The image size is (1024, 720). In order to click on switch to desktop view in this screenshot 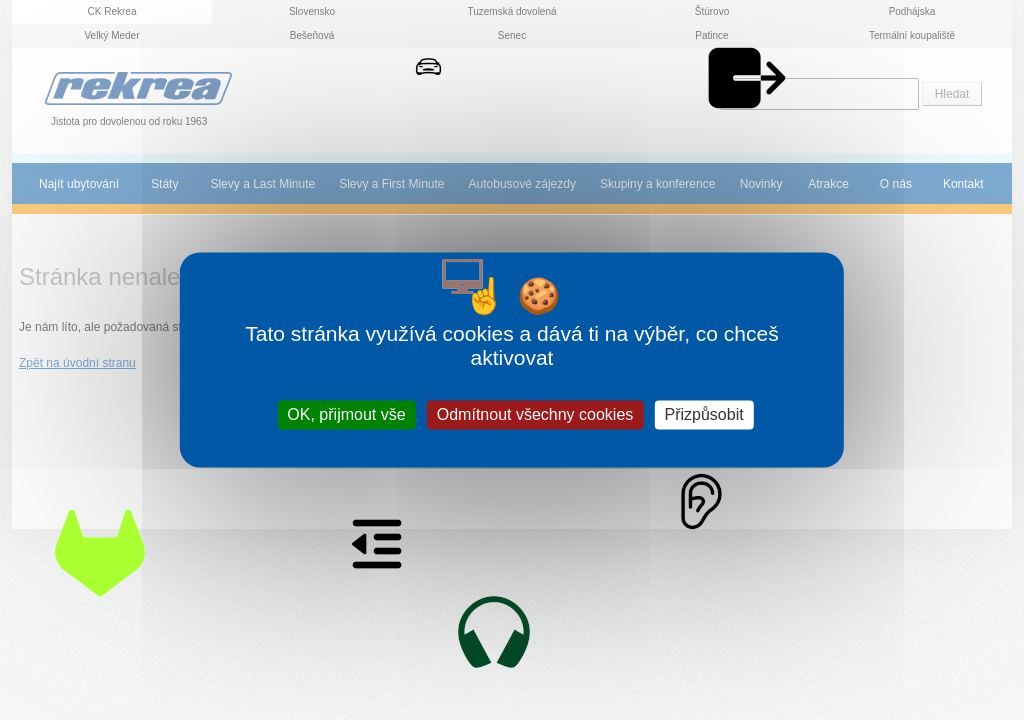, I will do `click(462, 276)`.